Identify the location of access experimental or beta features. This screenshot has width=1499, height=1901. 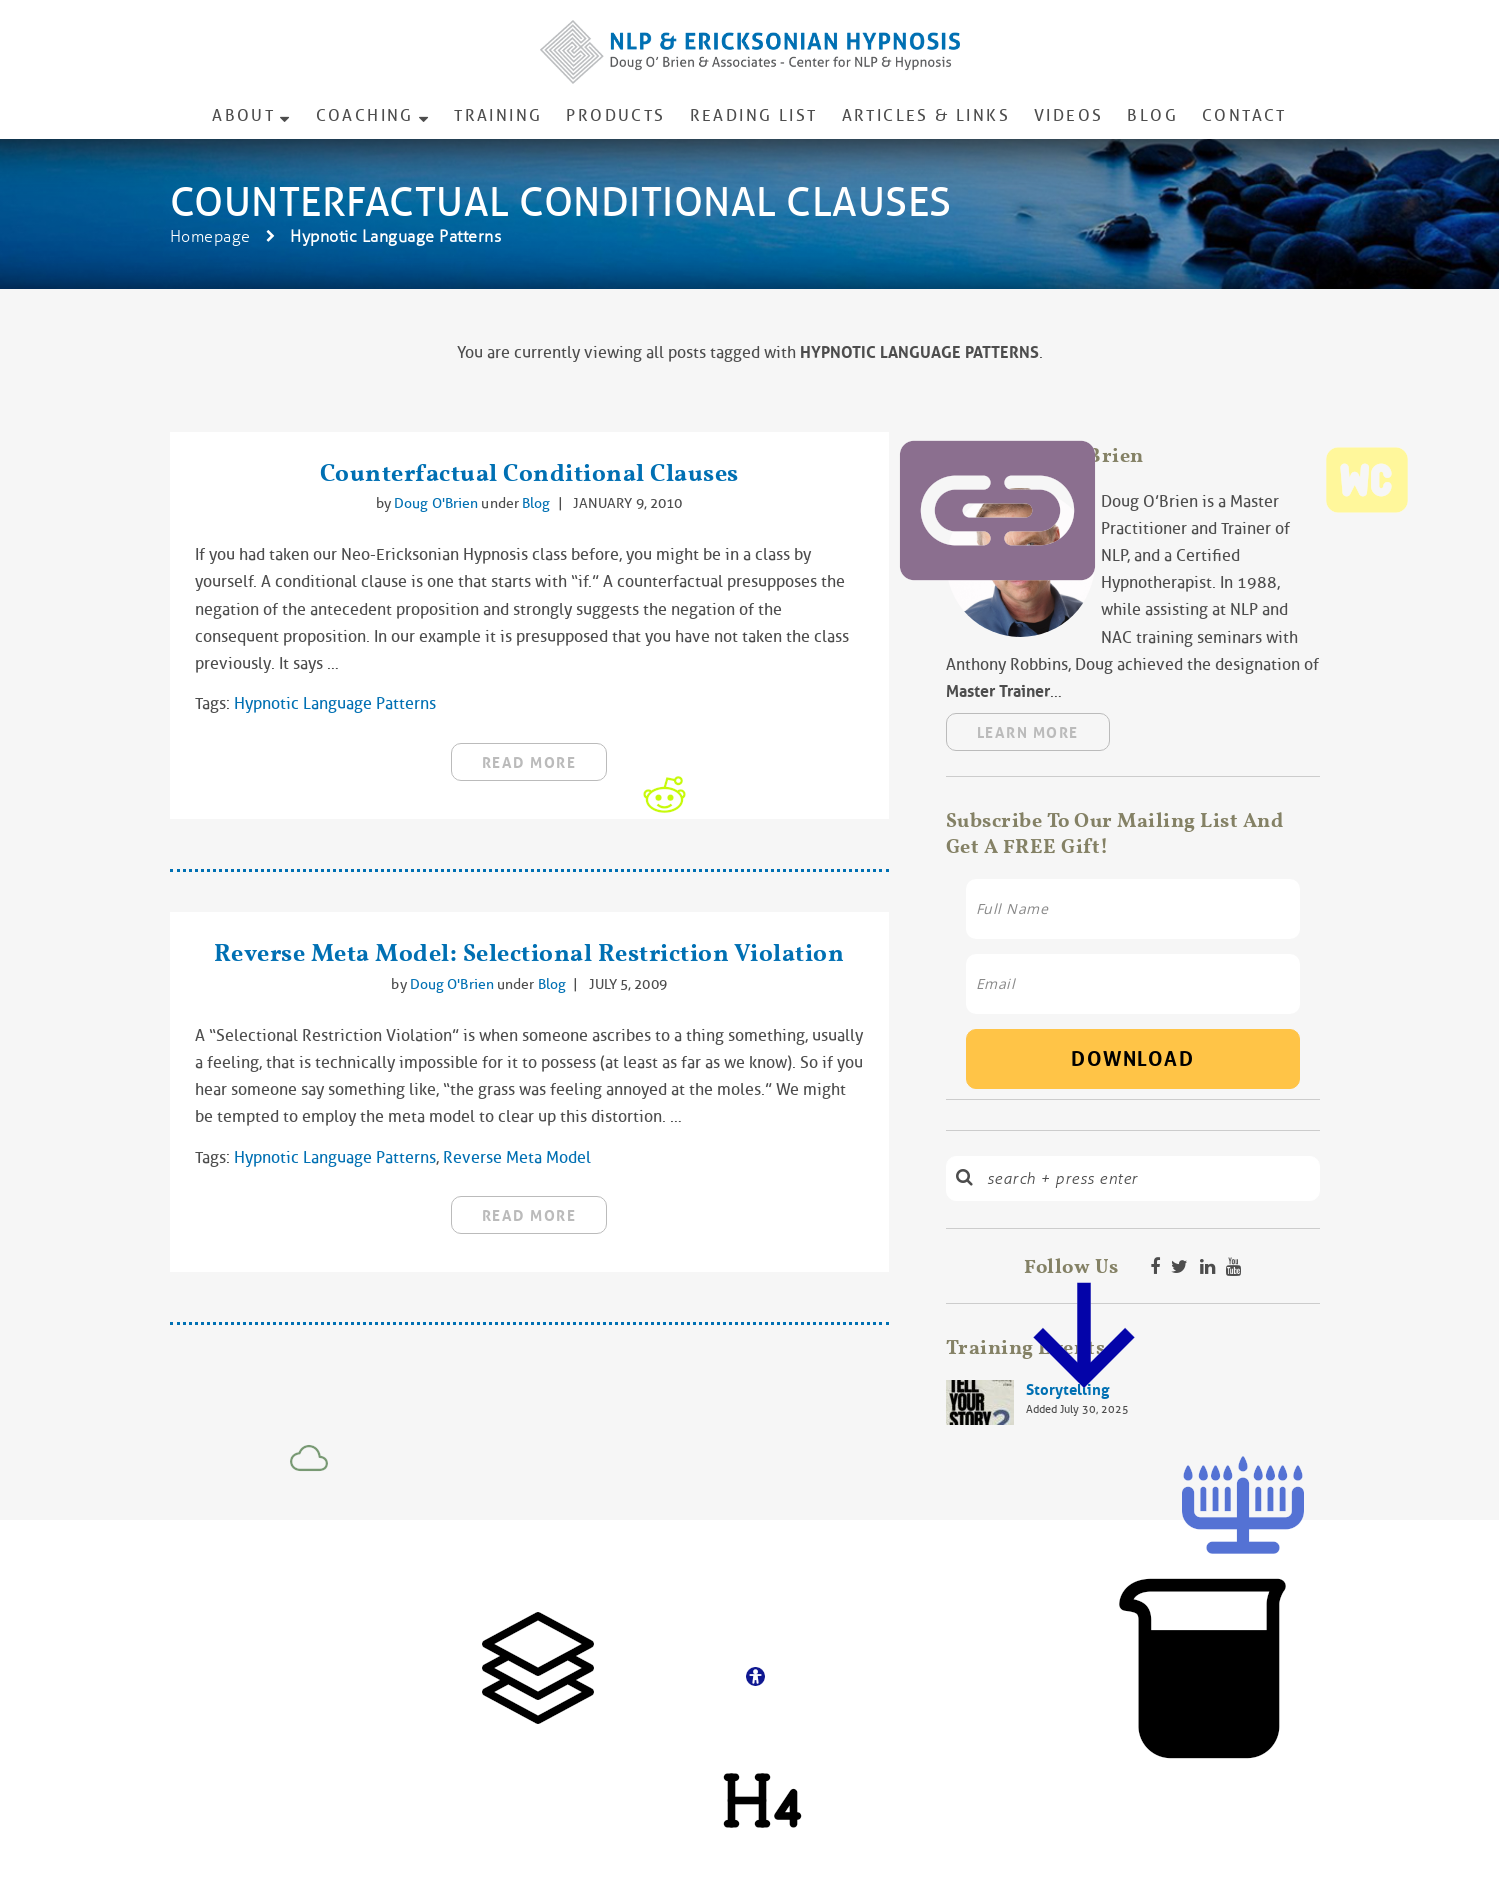
(1202, 1668).